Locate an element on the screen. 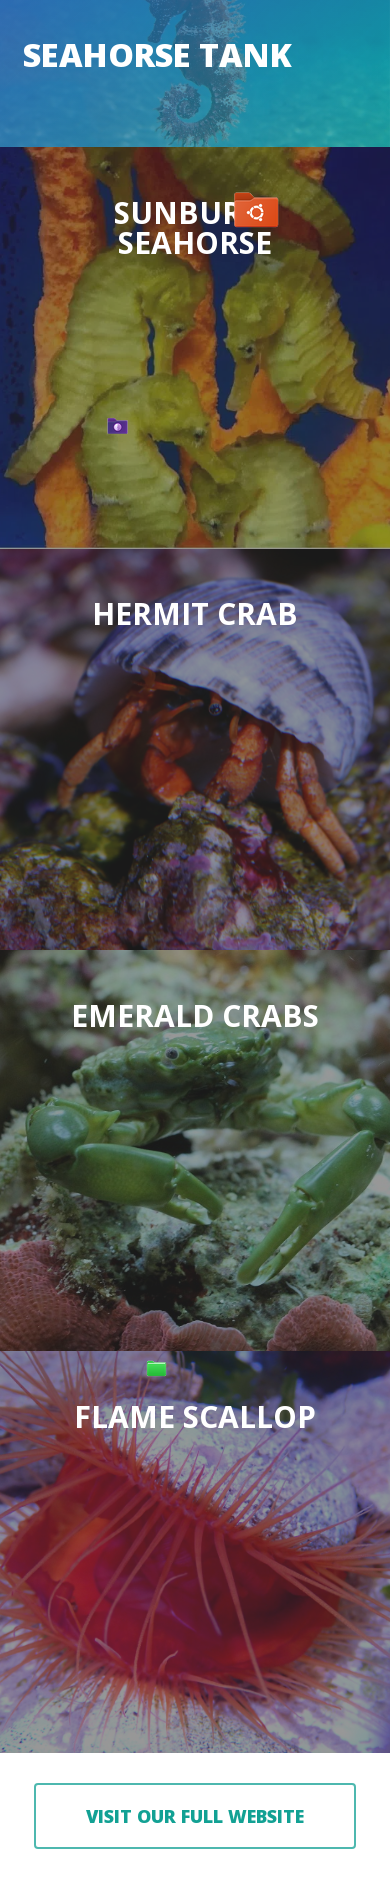  open ubuntu system folder is located at coordinates (256, 211).